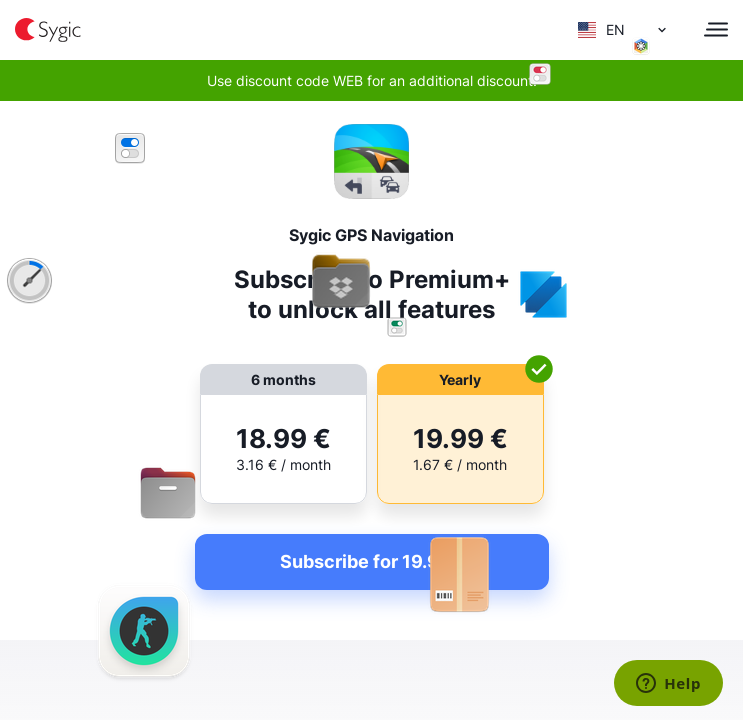 The image size is (743, 720). What do you see at coordinates (341, 281) in the screenshot?
I see `open dropbox synced folder` at bounding box center [341, 281].